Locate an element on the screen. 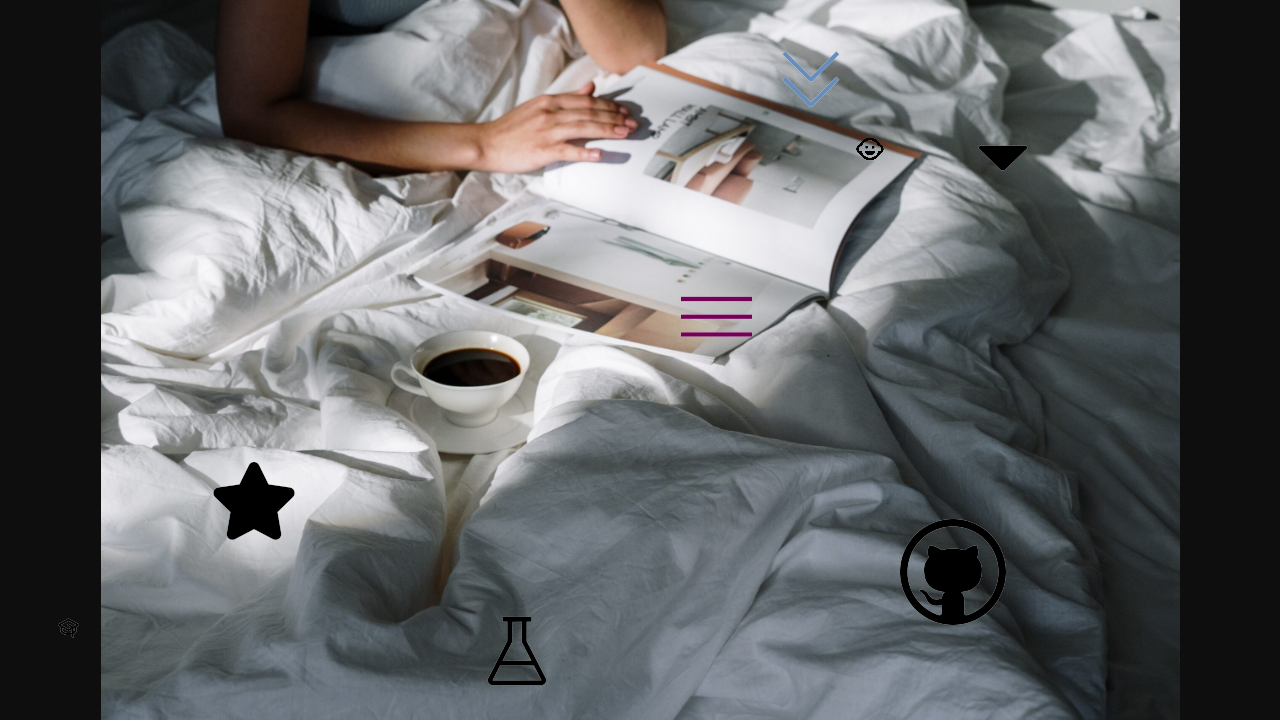  access experimental or beta features is located at coordinates (517, 651).